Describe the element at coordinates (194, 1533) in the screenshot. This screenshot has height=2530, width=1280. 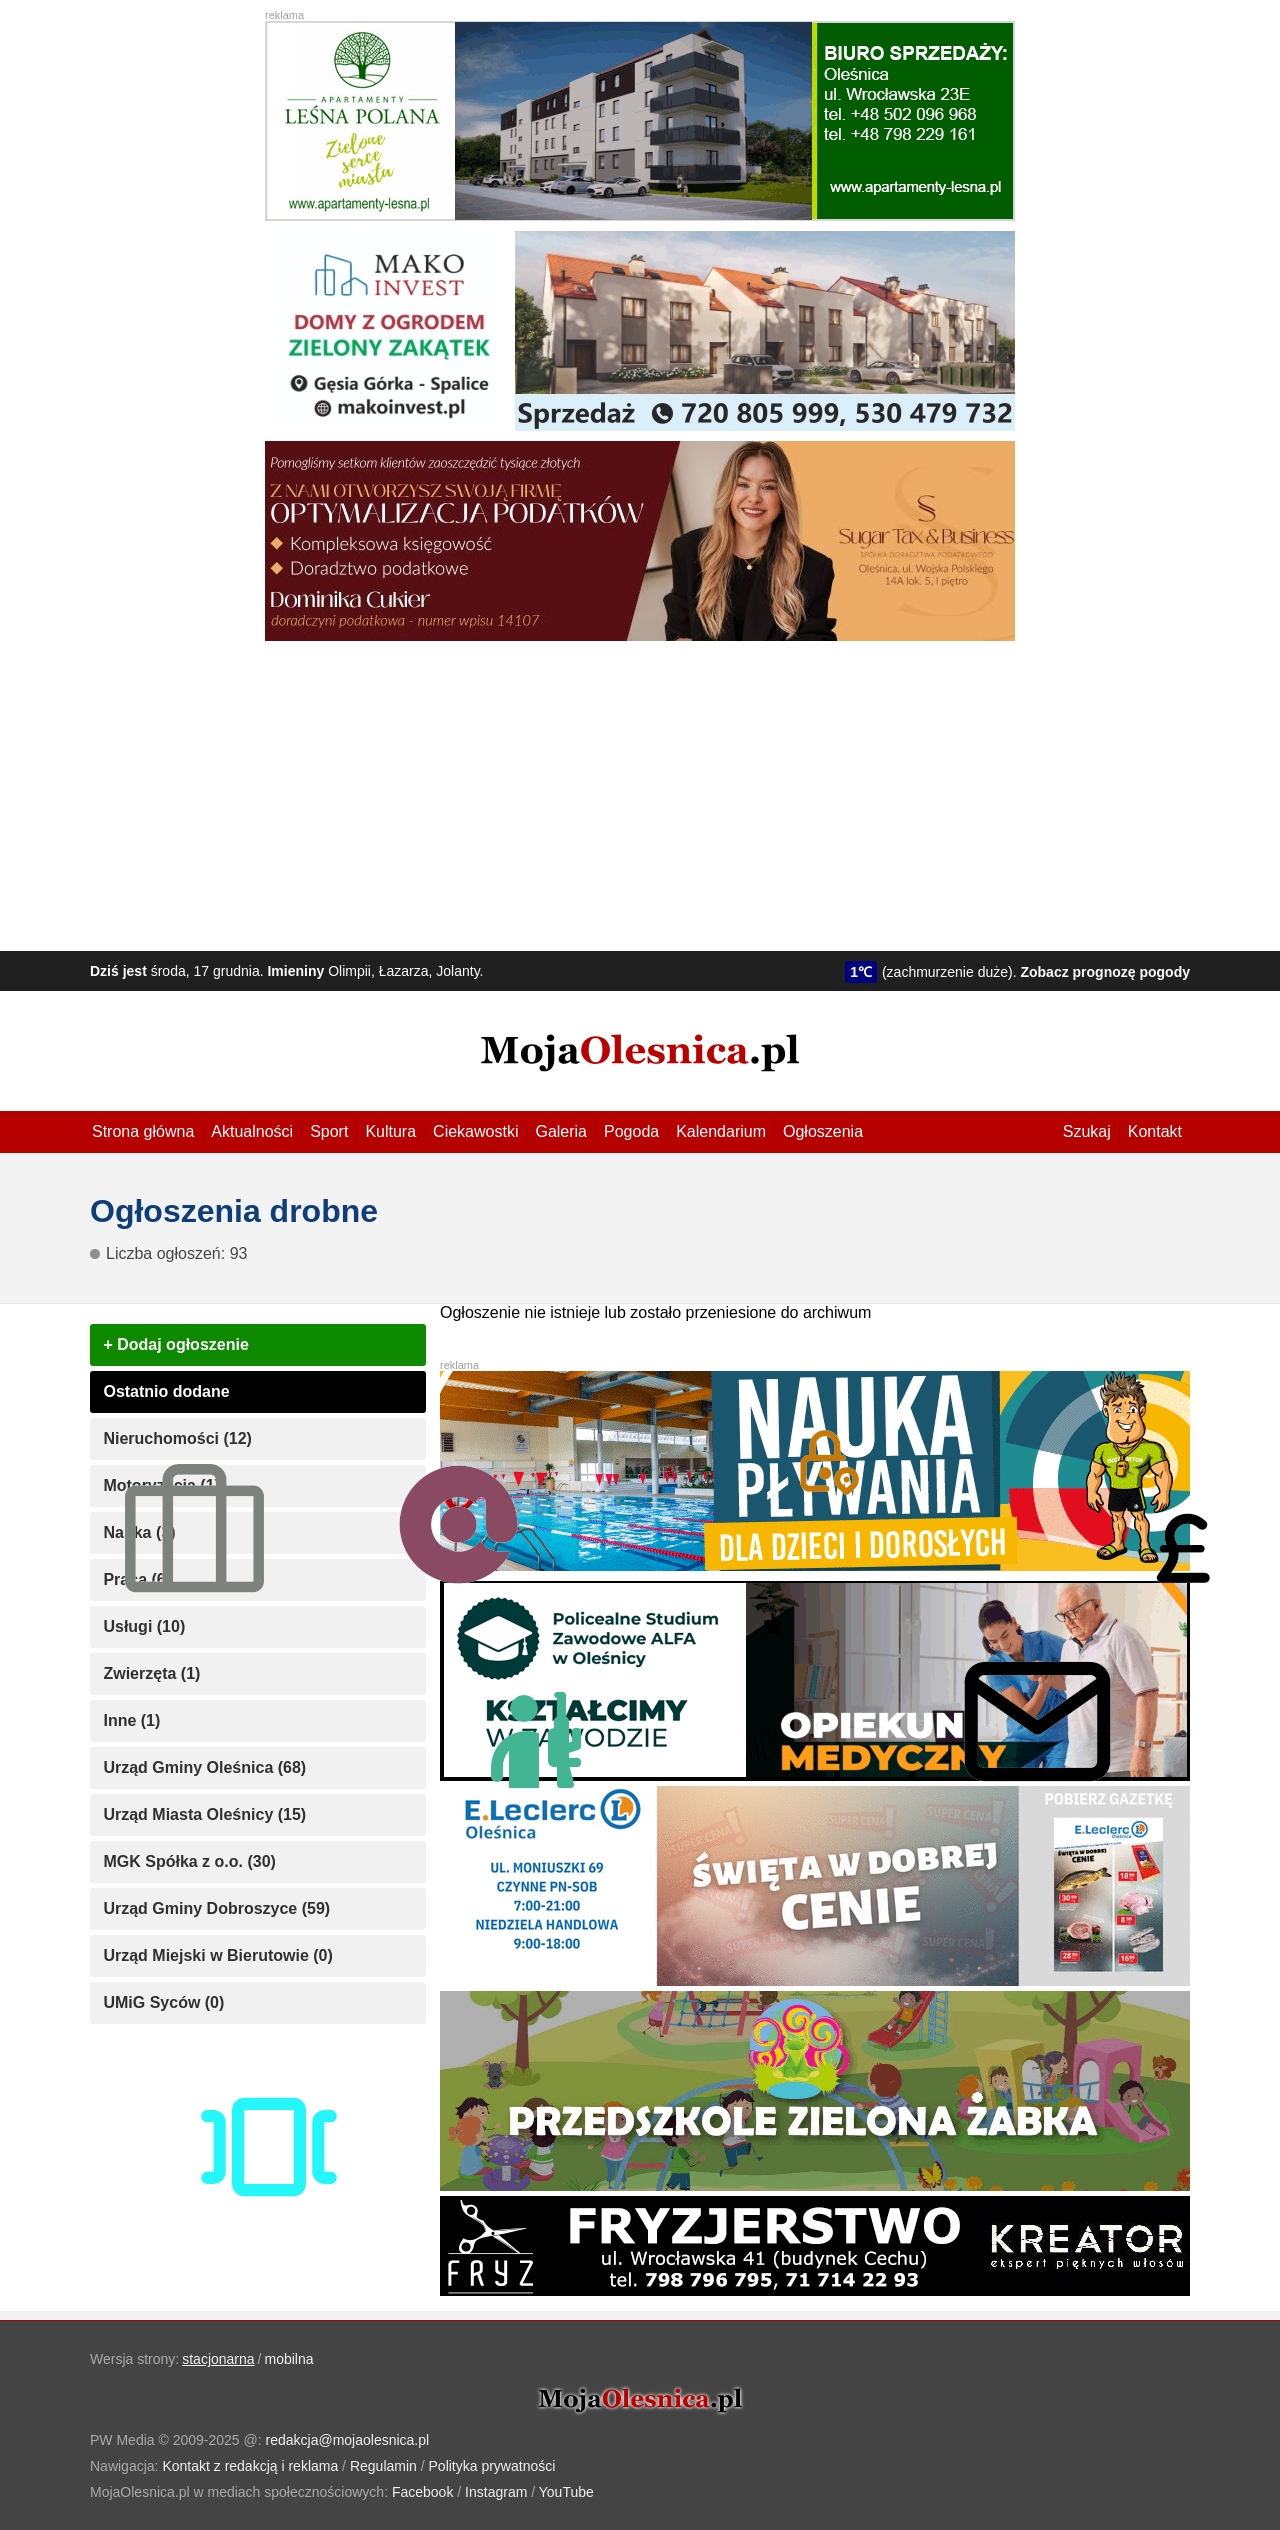
I see `access travel or trip planning features` at that location.